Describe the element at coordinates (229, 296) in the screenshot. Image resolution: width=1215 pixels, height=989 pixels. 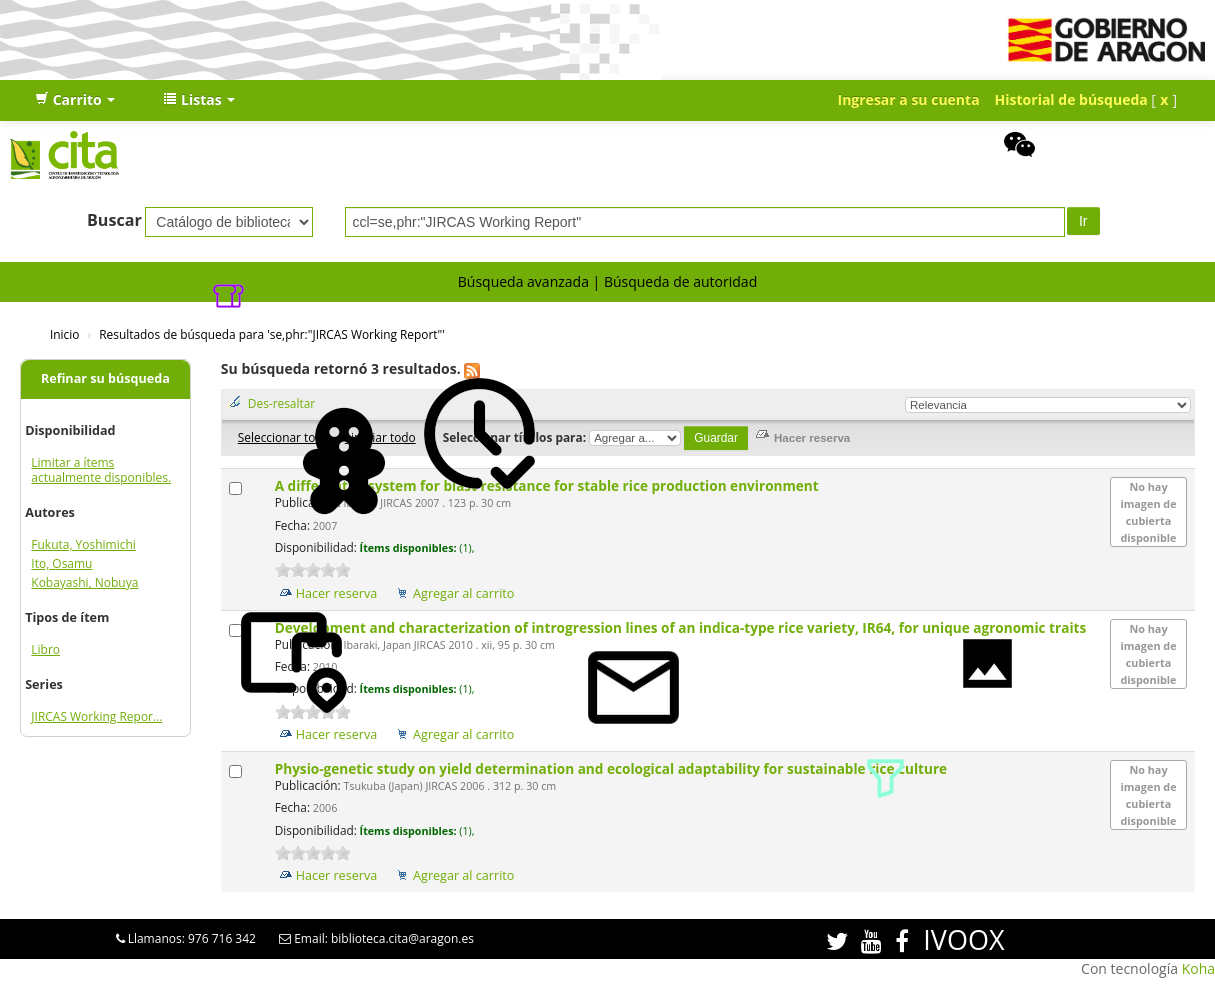
I see `browse bakery or bread products` at that location.